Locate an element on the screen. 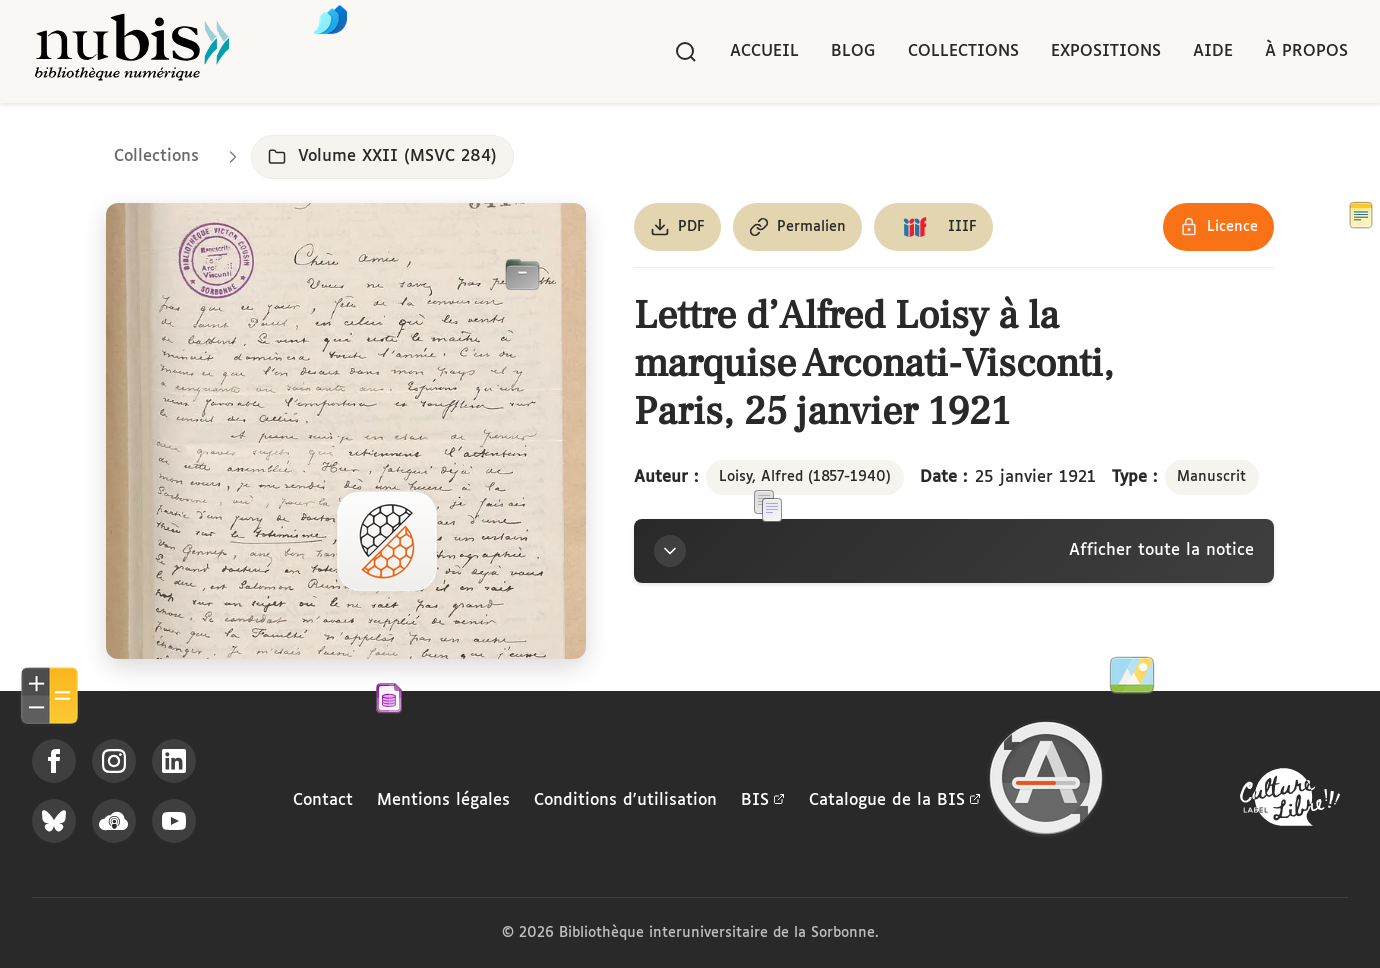 The width and height of the screenshot is (1380, 968). copy selected content to clipboard is located at coordinates (768, 506).